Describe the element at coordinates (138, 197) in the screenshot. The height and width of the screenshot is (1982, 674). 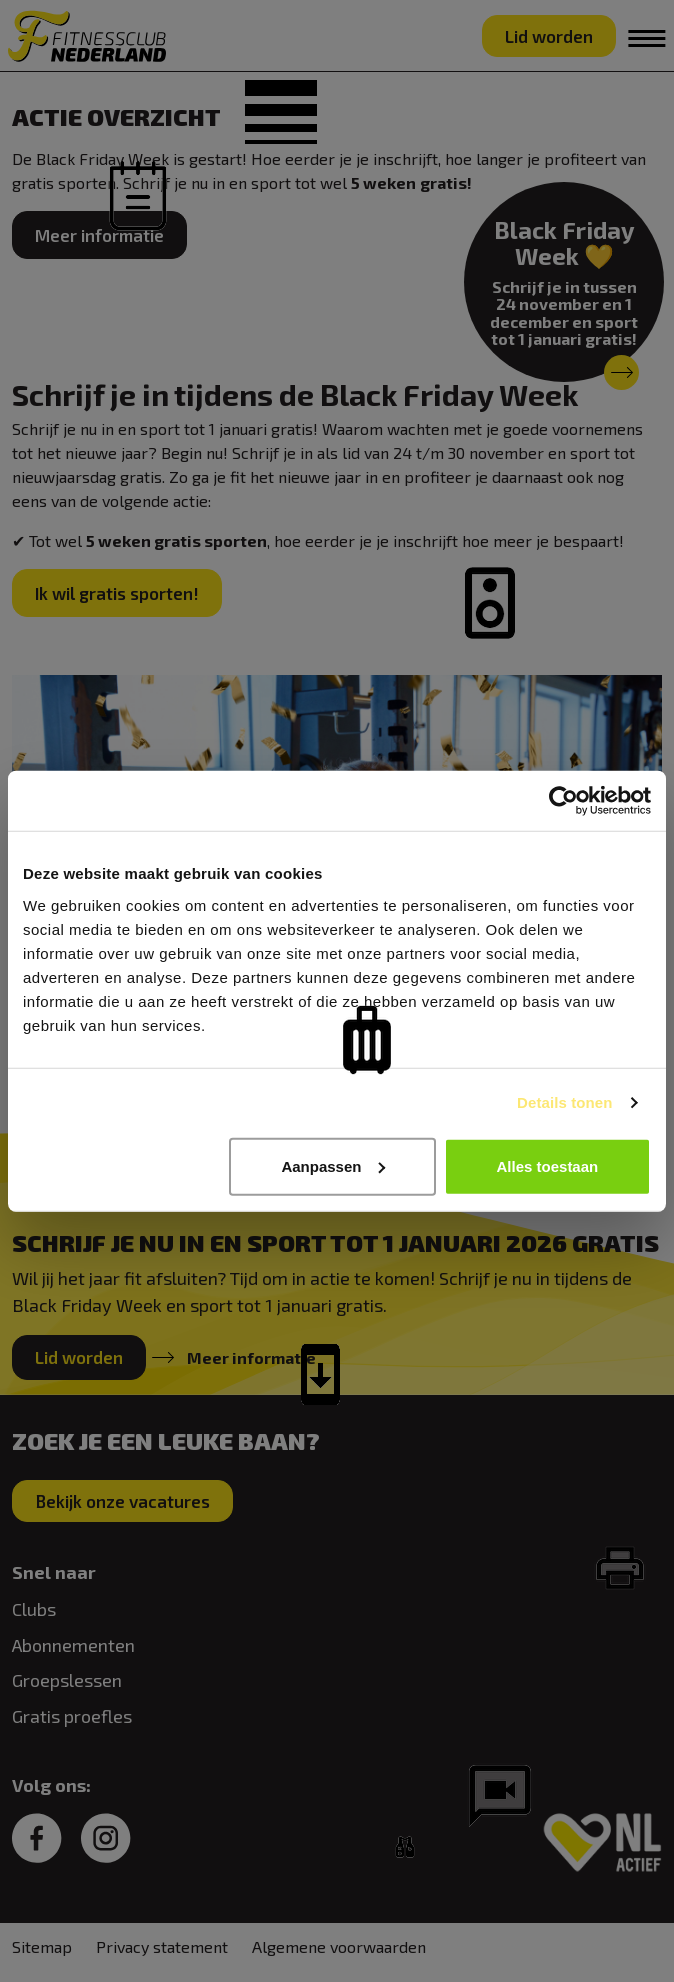
I see `open notes or notepad app` at that location.